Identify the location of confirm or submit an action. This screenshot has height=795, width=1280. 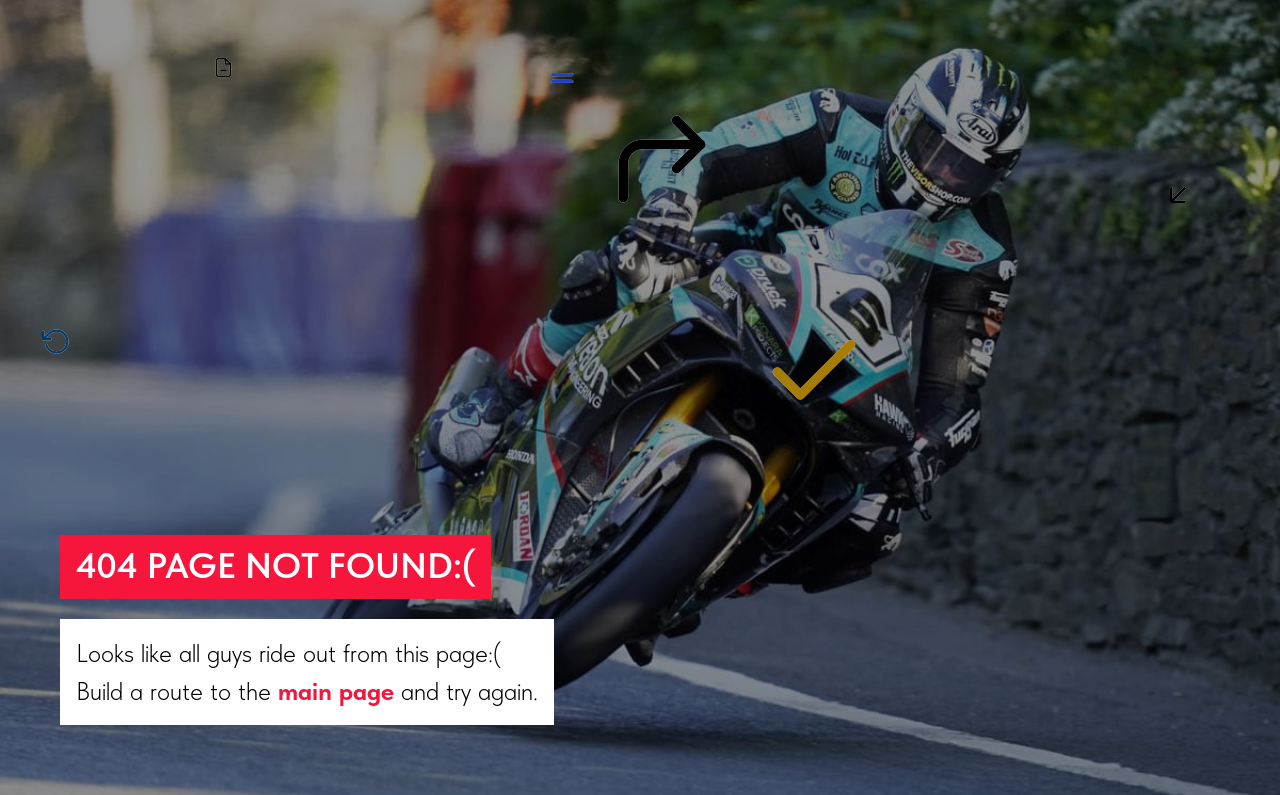
(814, 372).